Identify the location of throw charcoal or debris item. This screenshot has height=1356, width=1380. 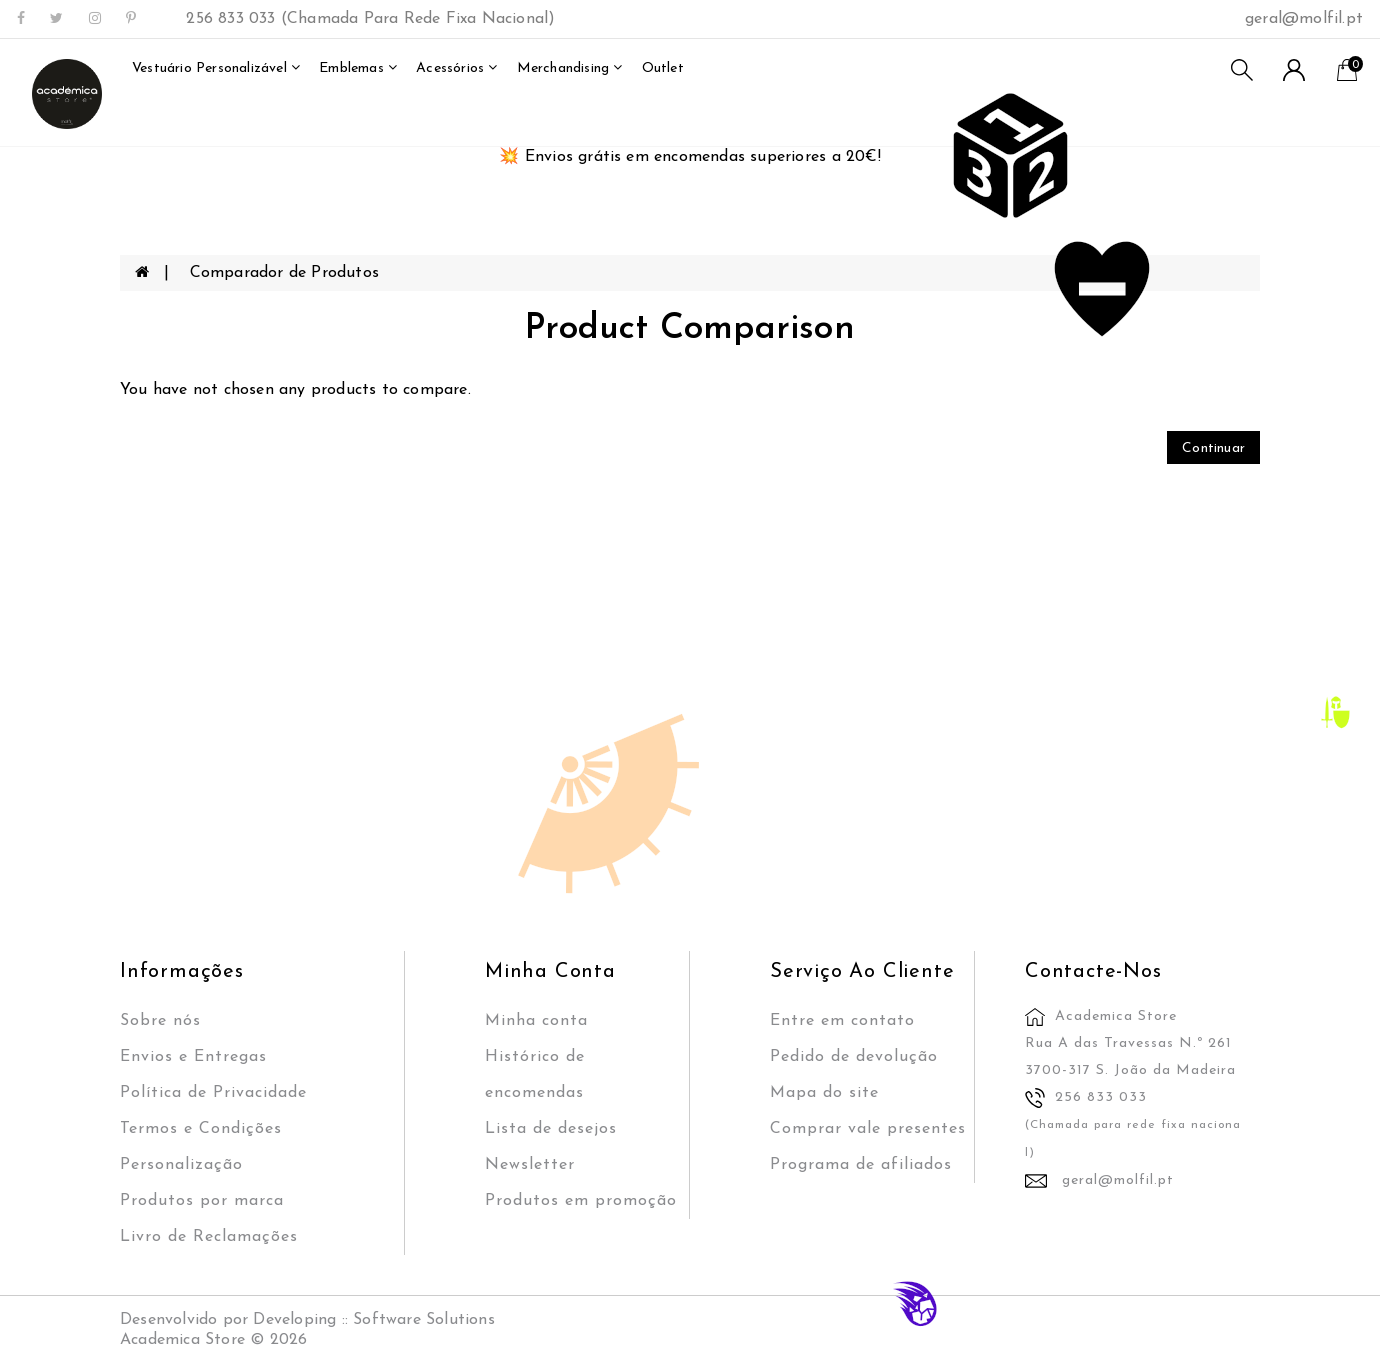
(915, 1304).